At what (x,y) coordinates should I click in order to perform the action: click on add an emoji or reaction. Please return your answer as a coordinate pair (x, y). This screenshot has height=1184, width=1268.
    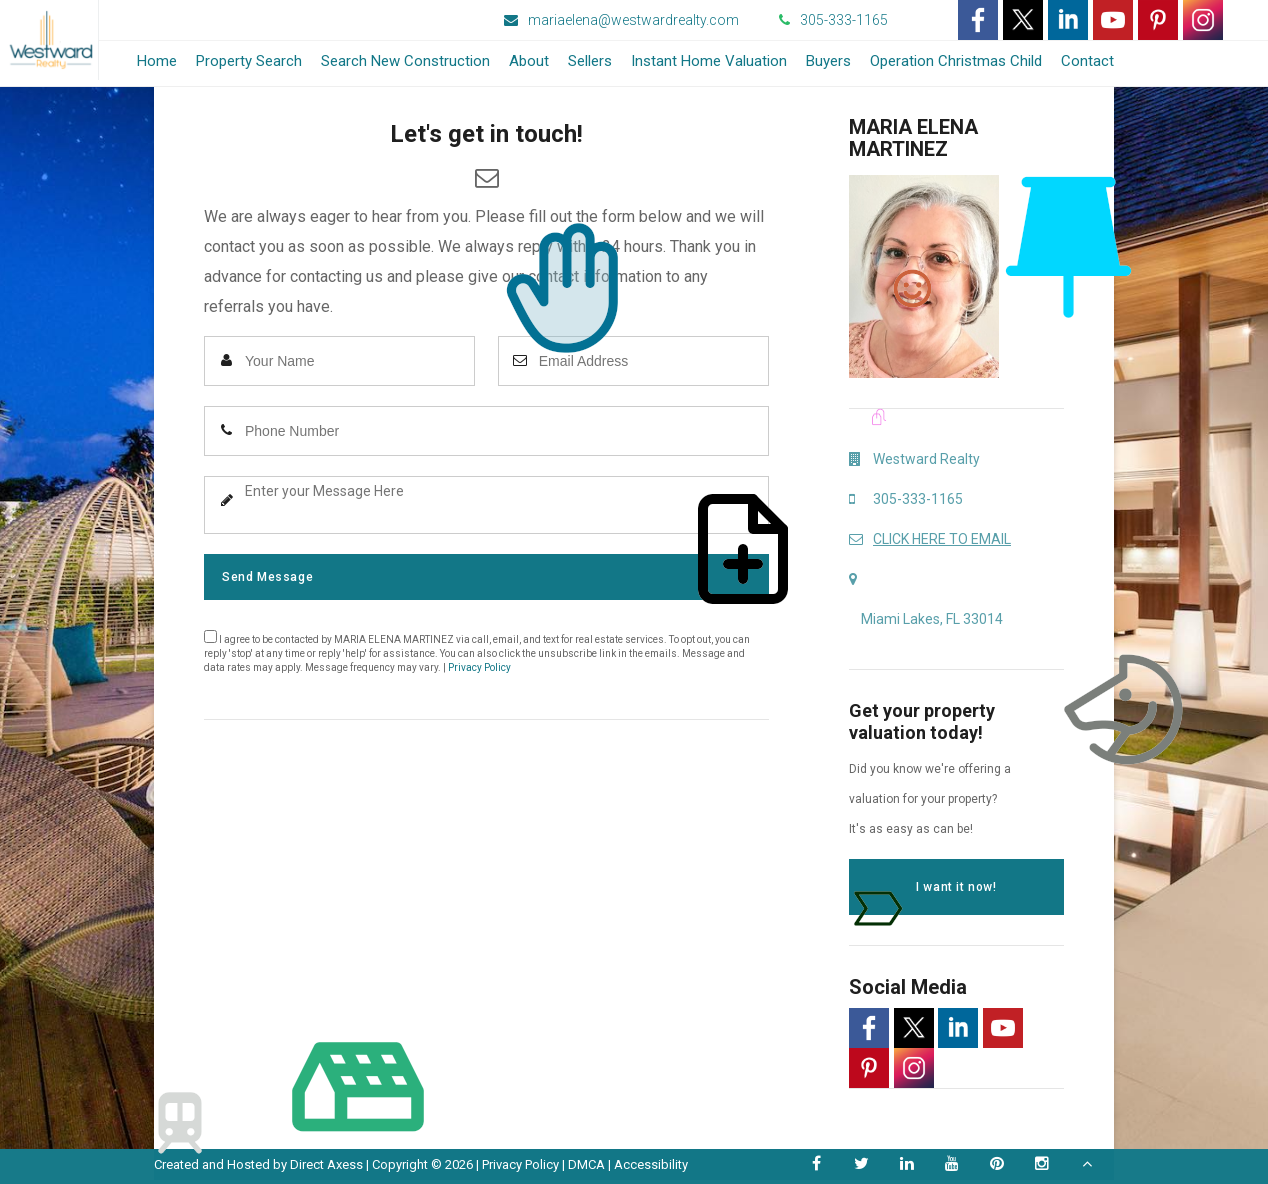
    Looking at the image, I should click on (912, 288).